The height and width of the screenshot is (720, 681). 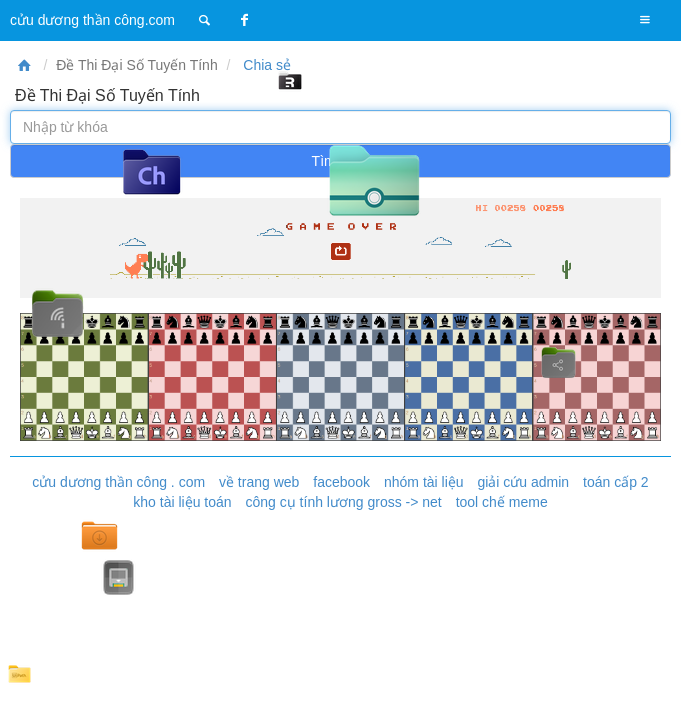 I want to click on open adobe character animator project folder, so click(x=151, y=173).